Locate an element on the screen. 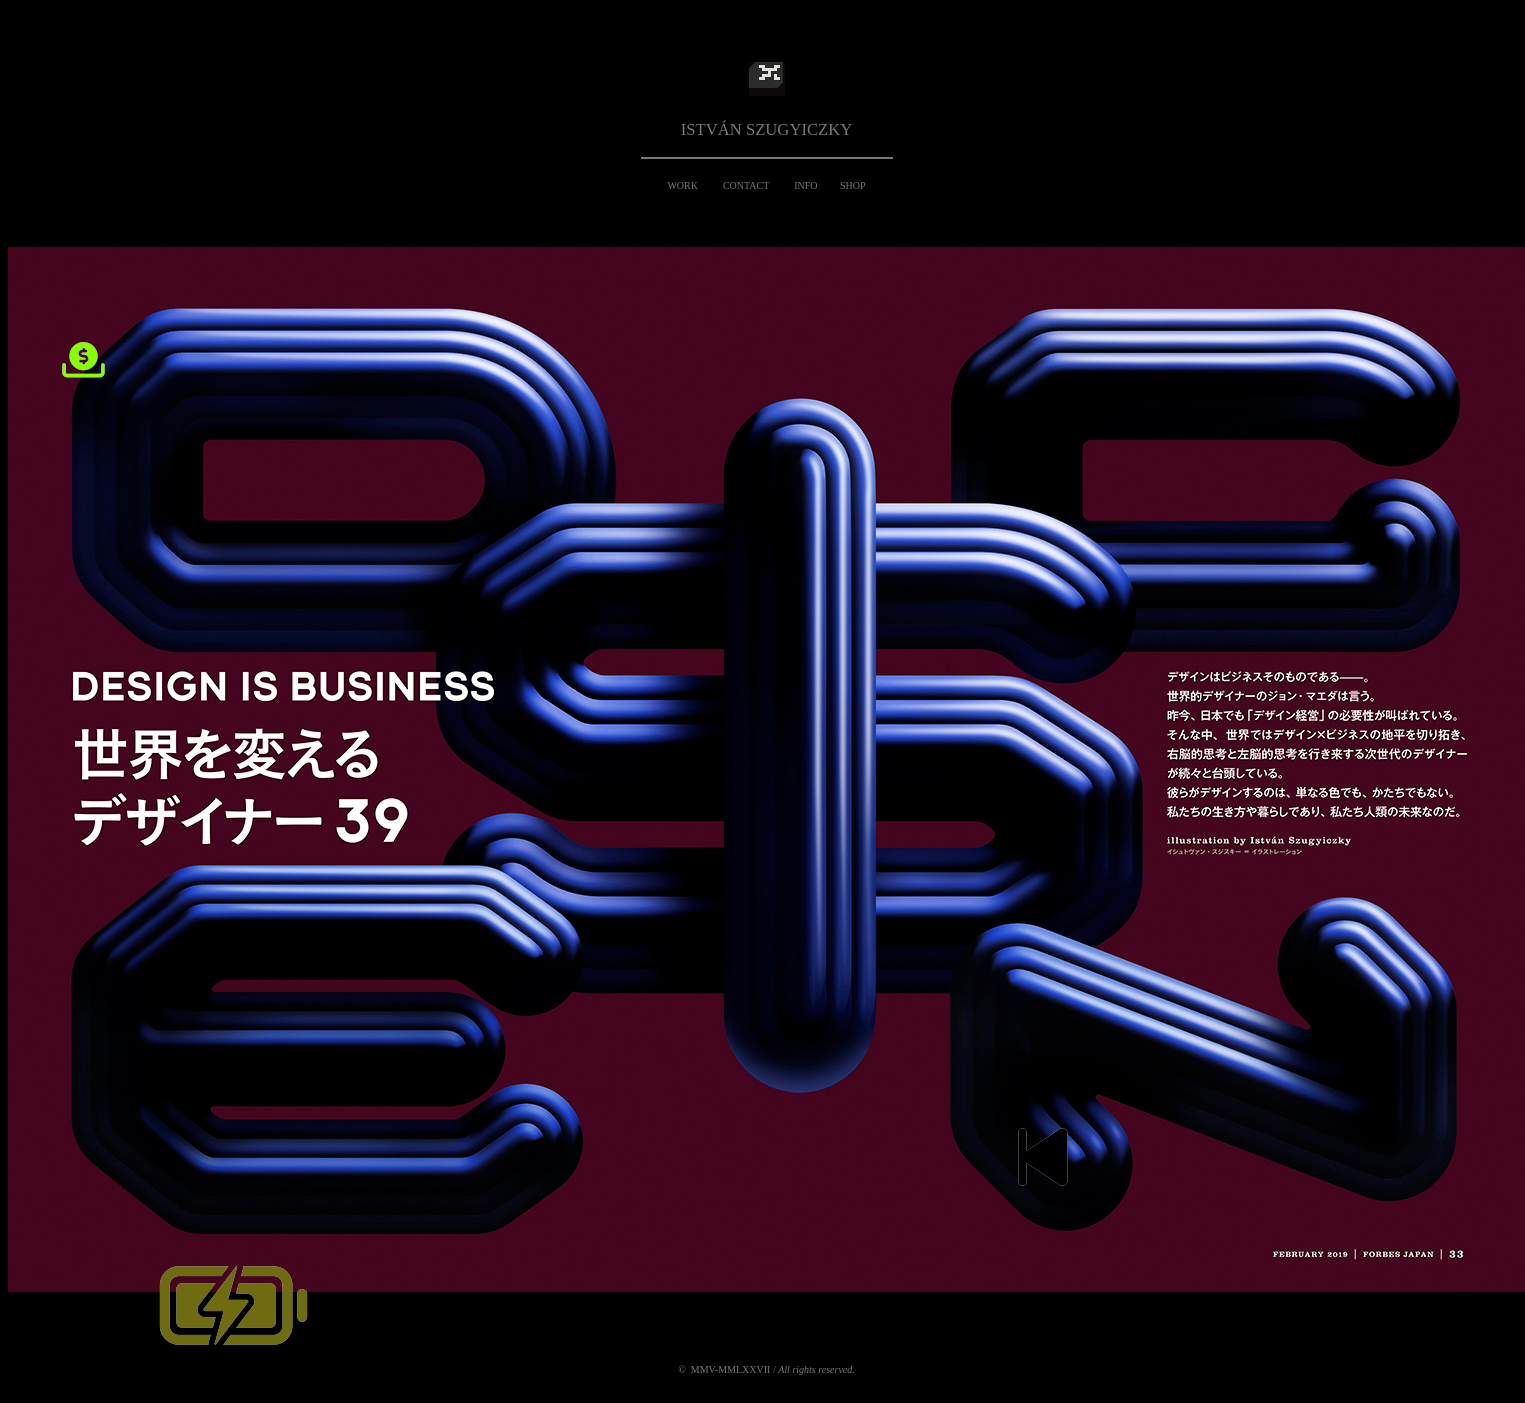 This screenshot has height=1403, width=1525. go to previous track is located at coordinates (1043, 1157).